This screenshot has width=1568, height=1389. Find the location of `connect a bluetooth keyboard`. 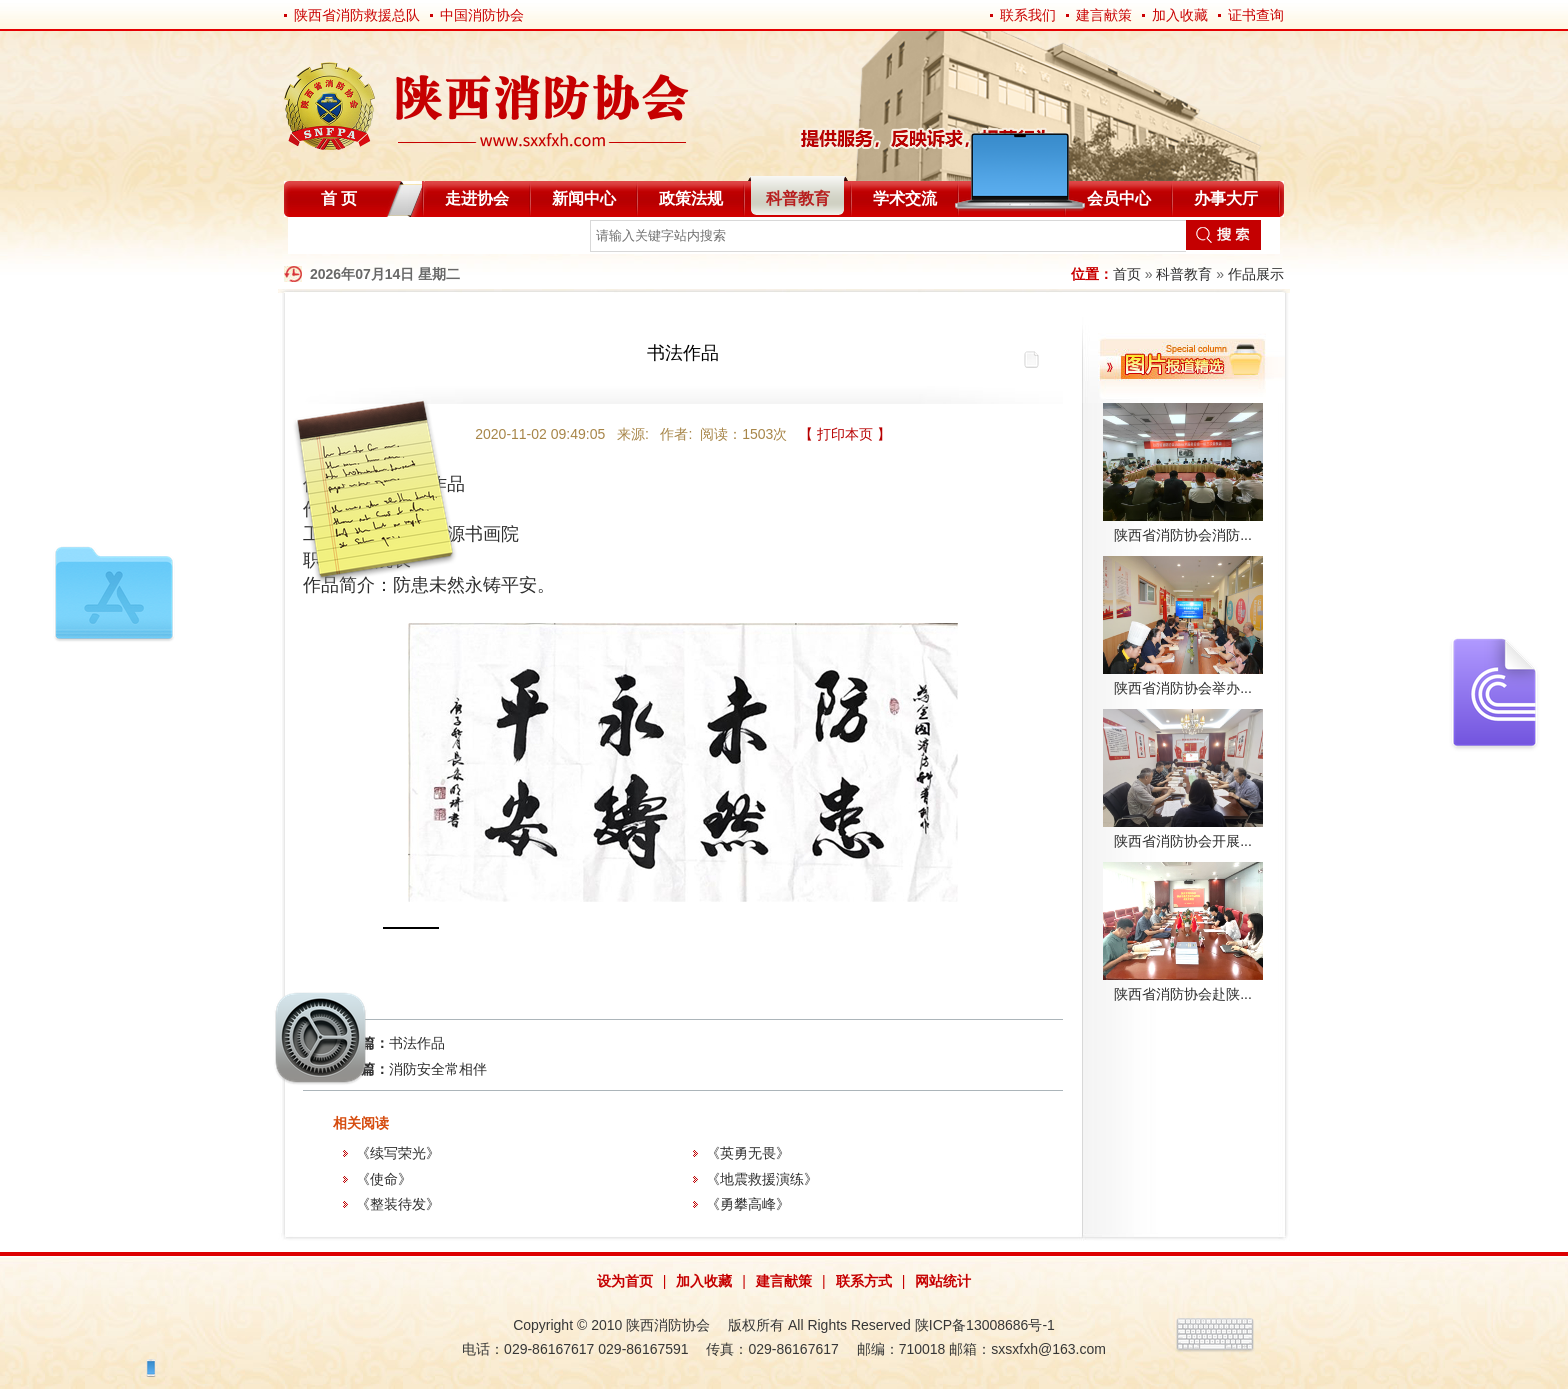

connect a bluetooth keyboard is located at coordinates (1215, 1334).